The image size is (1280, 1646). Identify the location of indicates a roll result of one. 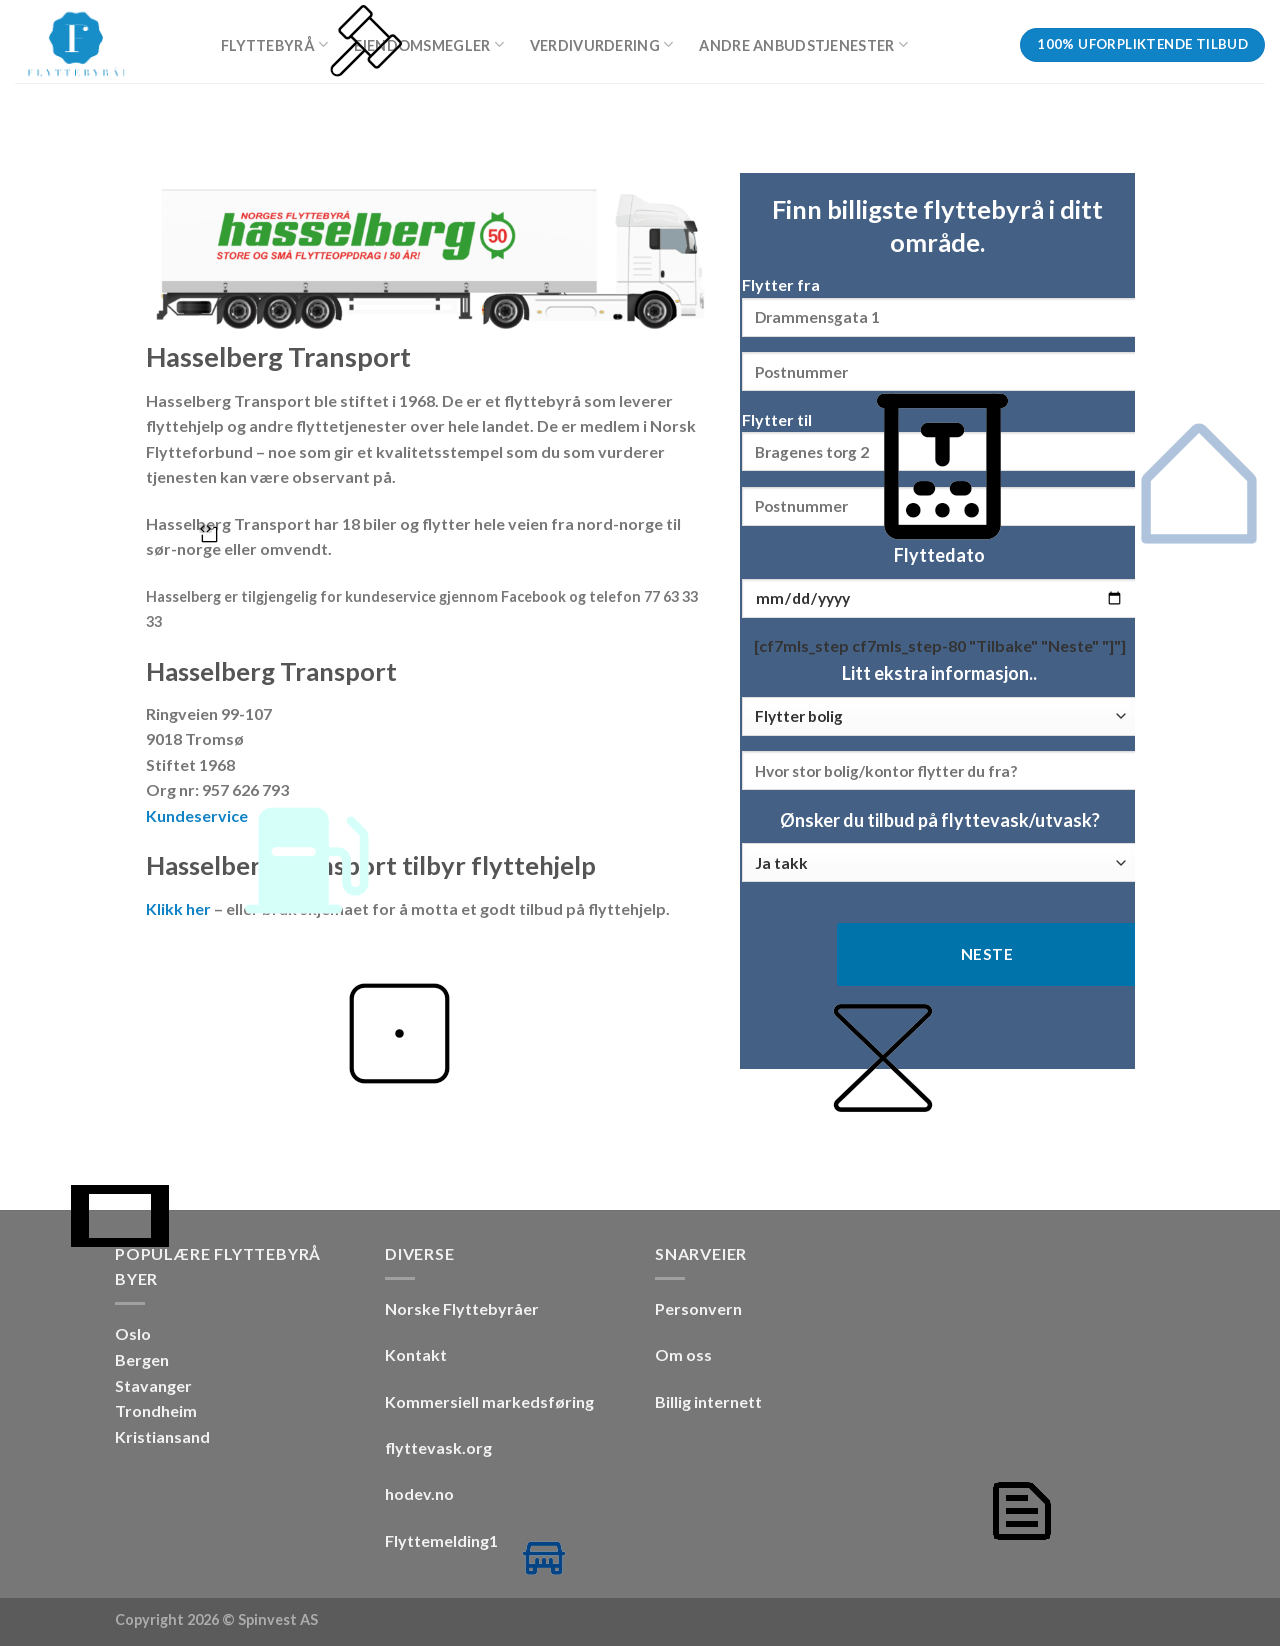
(399, 1033).